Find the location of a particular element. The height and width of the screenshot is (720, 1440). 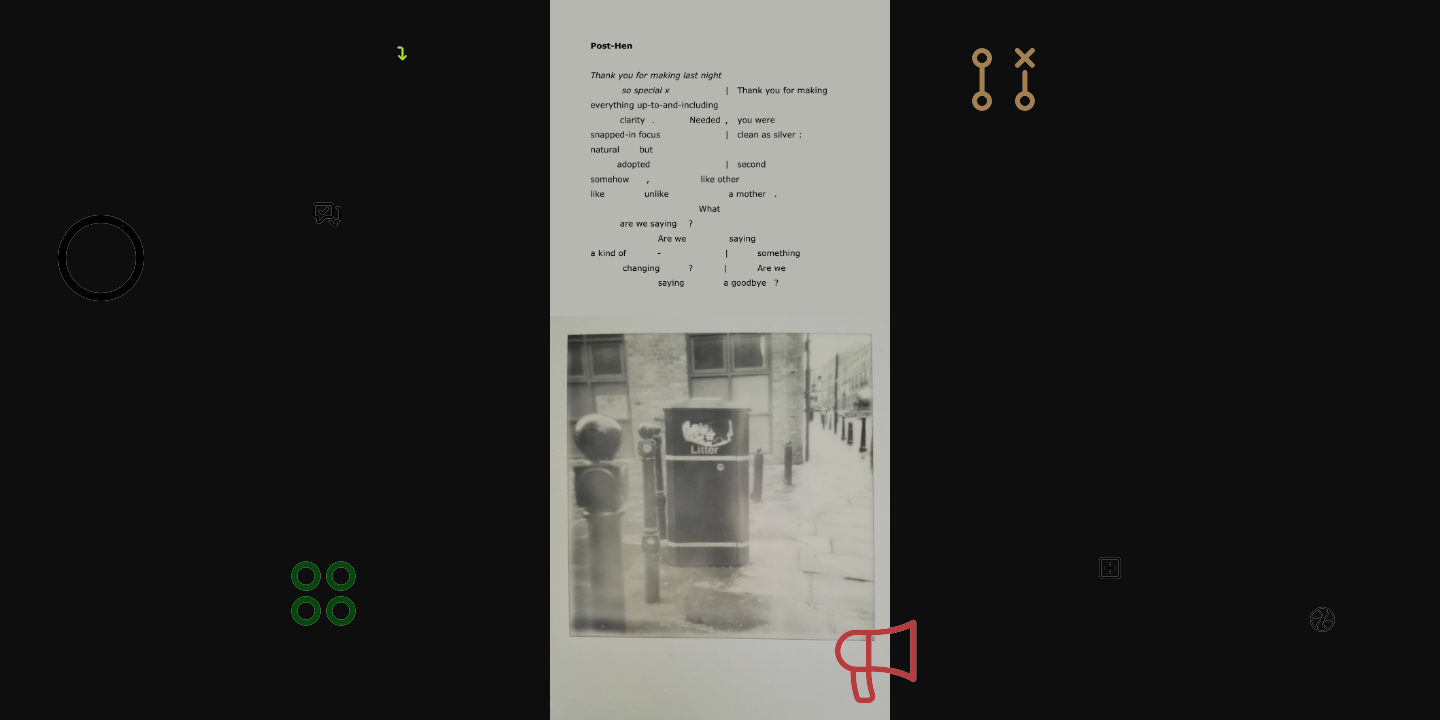

indicates a closed or rejected pull request is located at coordinates (1003, 79).